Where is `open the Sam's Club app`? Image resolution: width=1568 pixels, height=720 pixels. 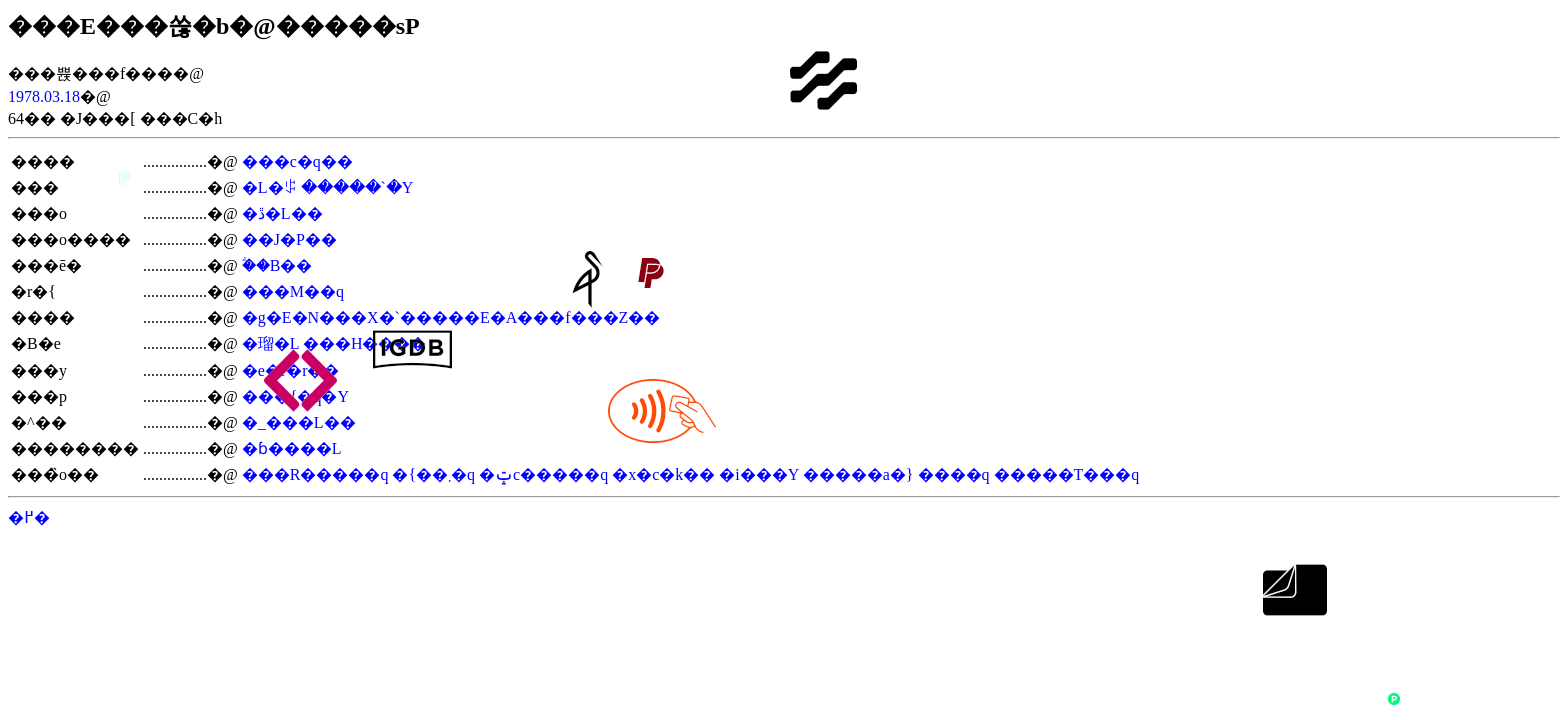 open the Sam's Club app is located at coordinates (300, 380).